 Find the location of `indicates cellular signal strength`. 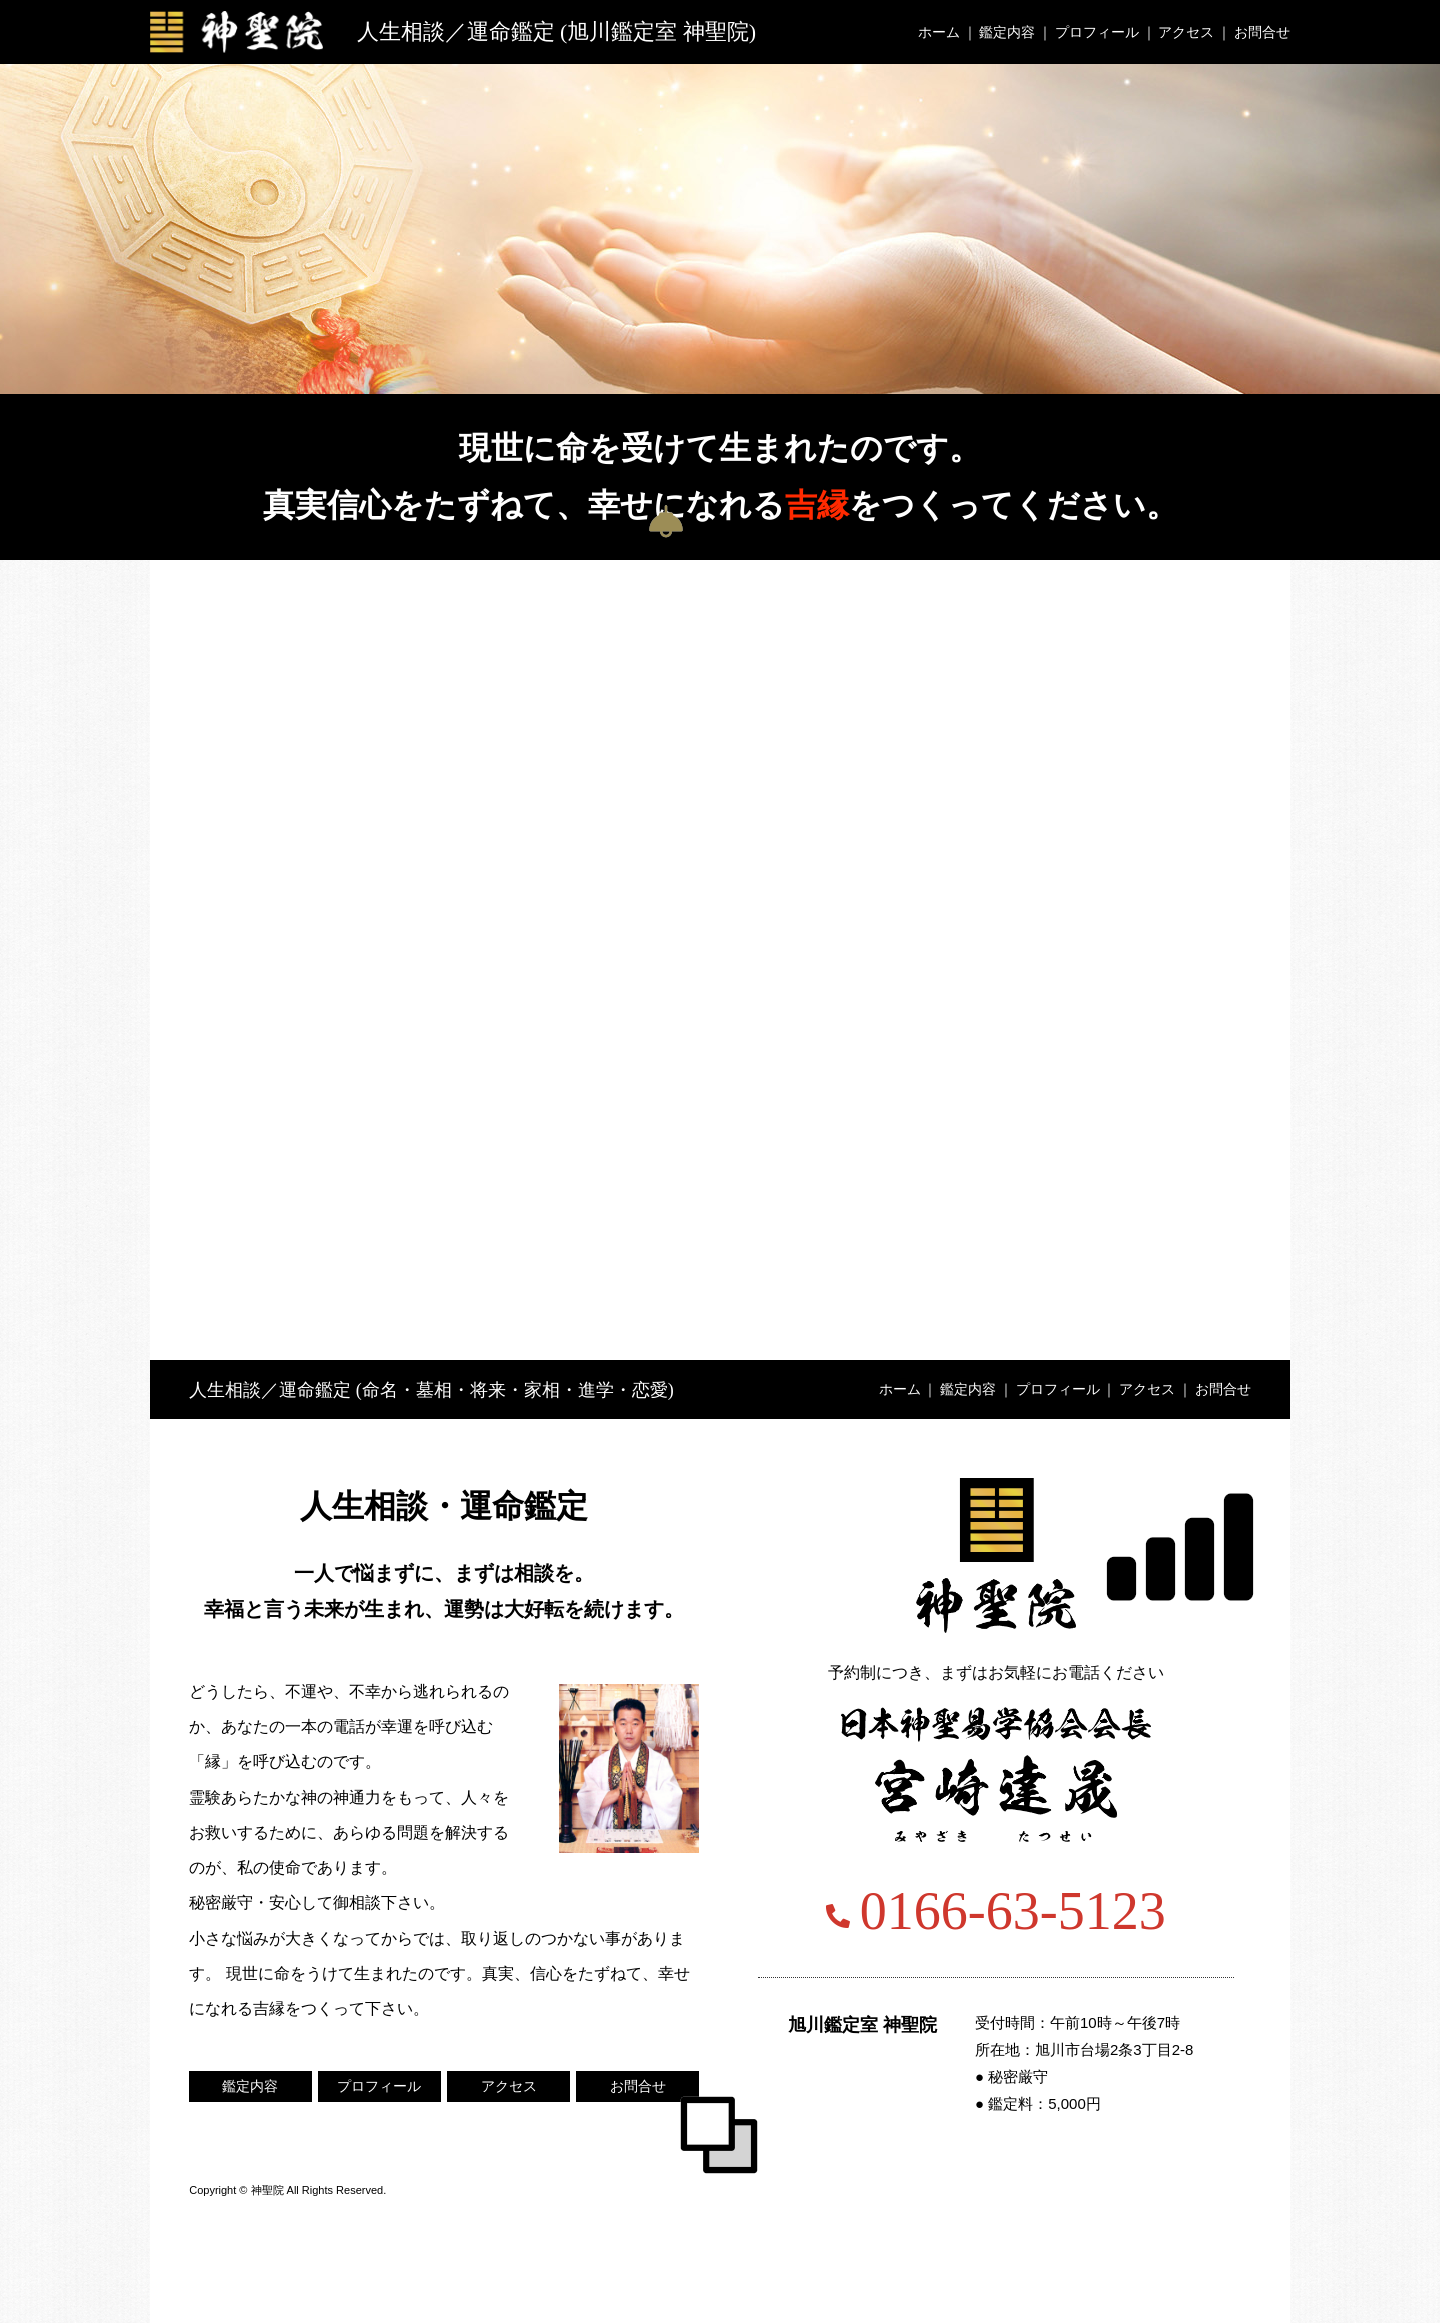

indicates cellular signal strength is located at coordinates (1180, 1547).